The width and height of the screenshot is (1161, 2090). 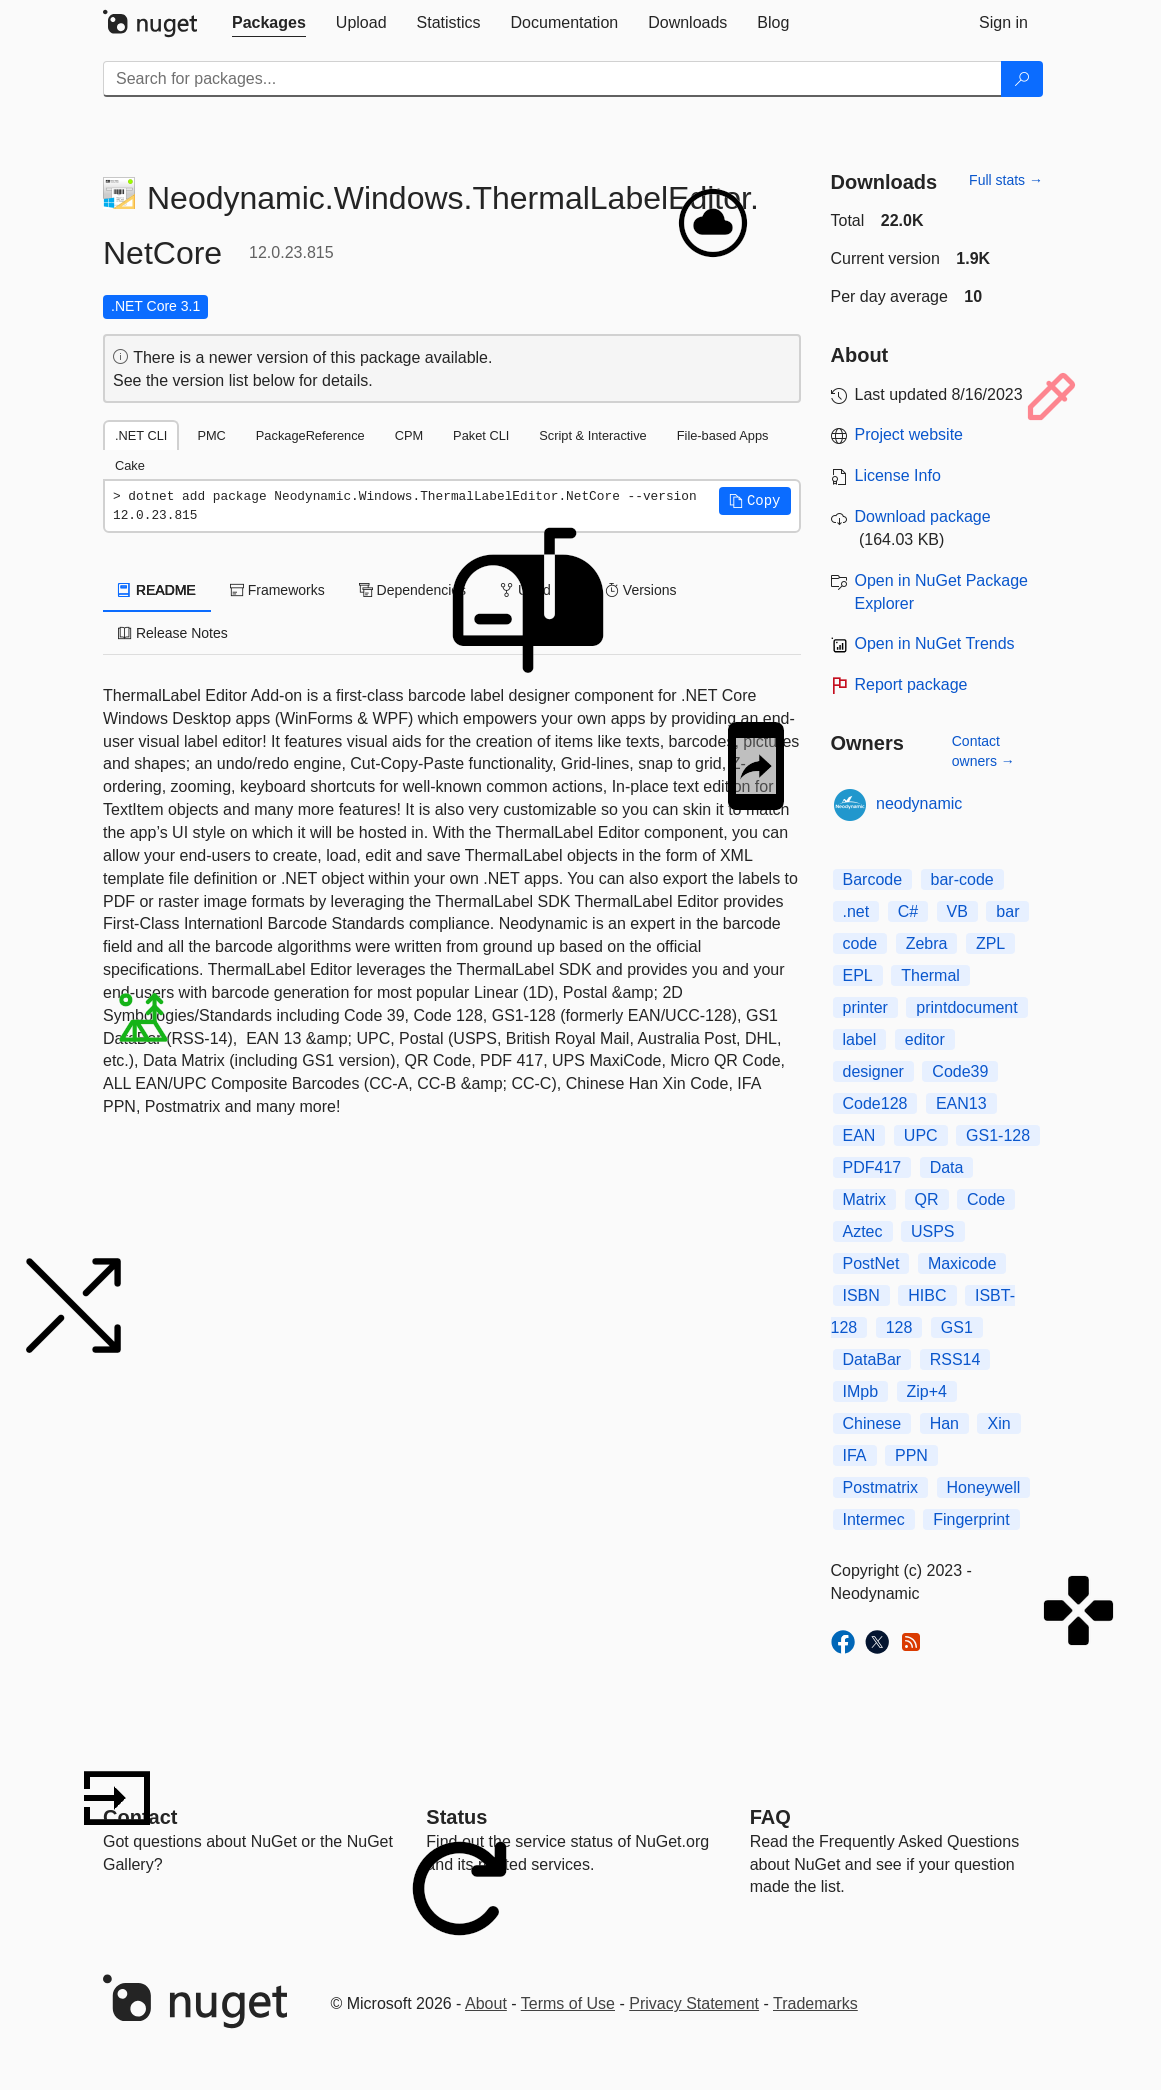 What do you see at coordinates (143, 1017) in the screenshot?
I see `explore camping or outdoor activities` at bounding box center [143, 1017].